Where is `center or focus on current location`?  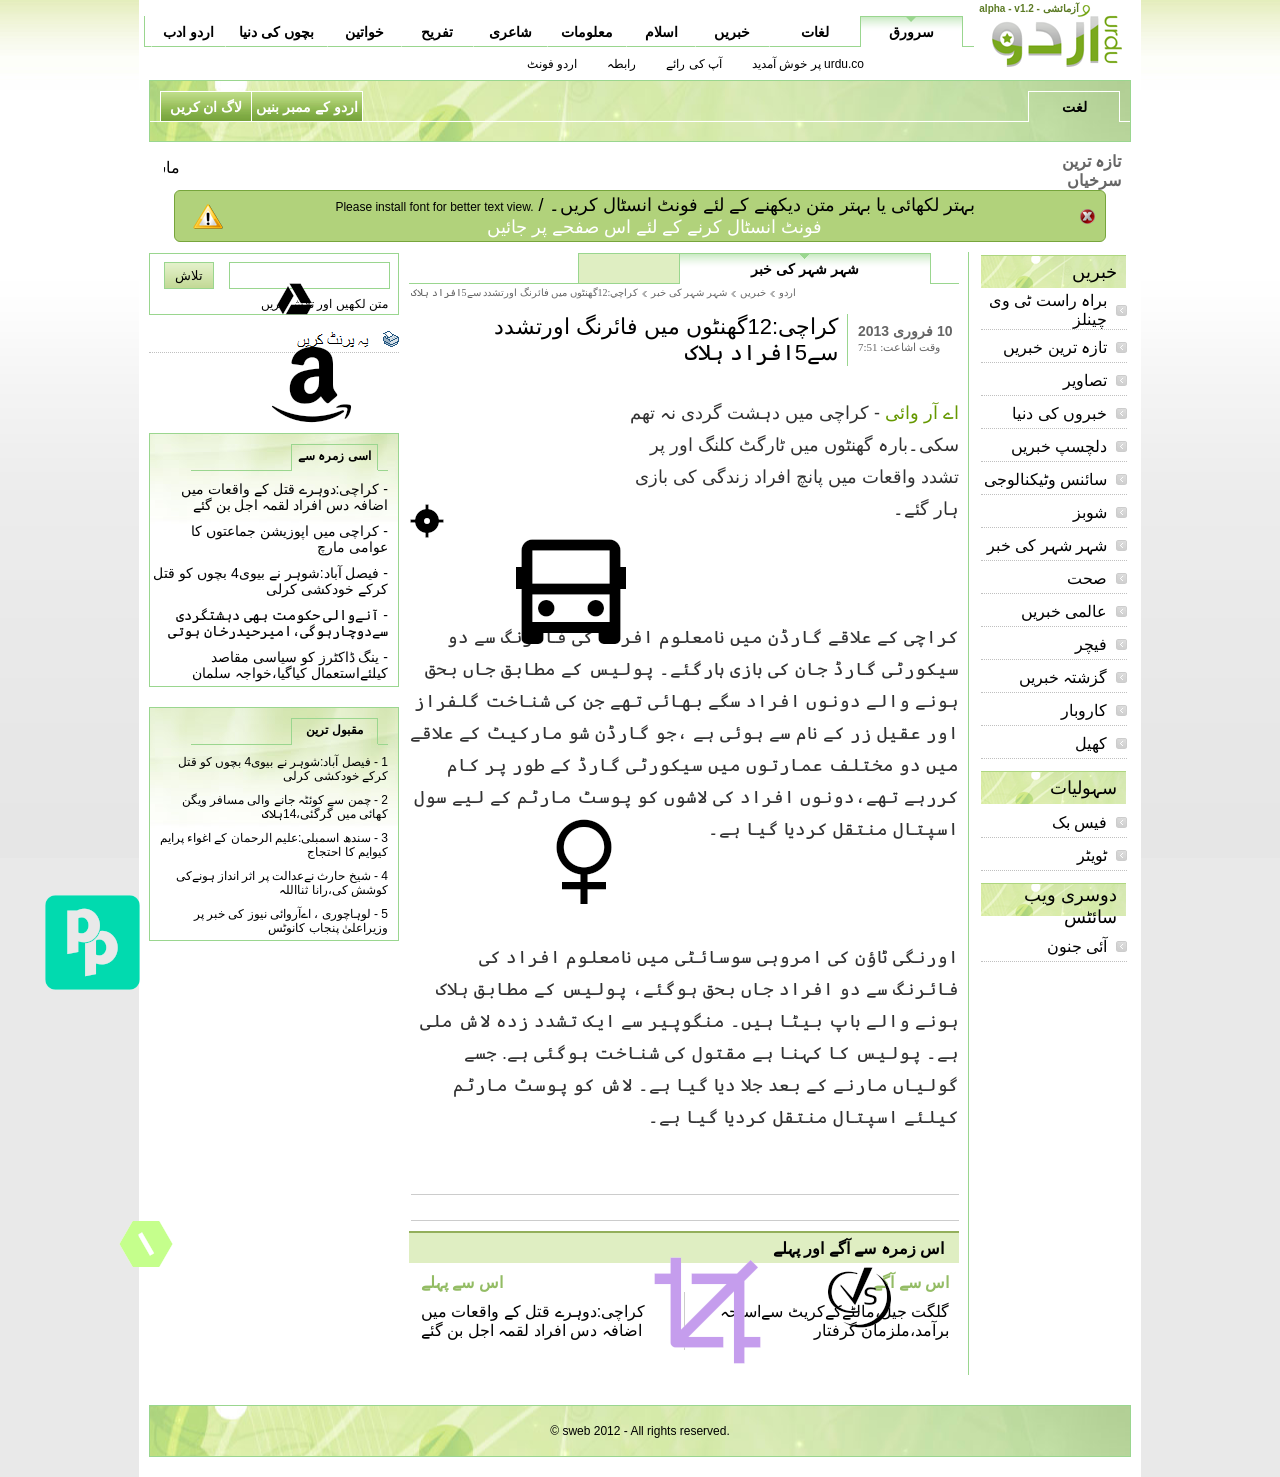 center or focus on current location is located at coordinates (427, 521).